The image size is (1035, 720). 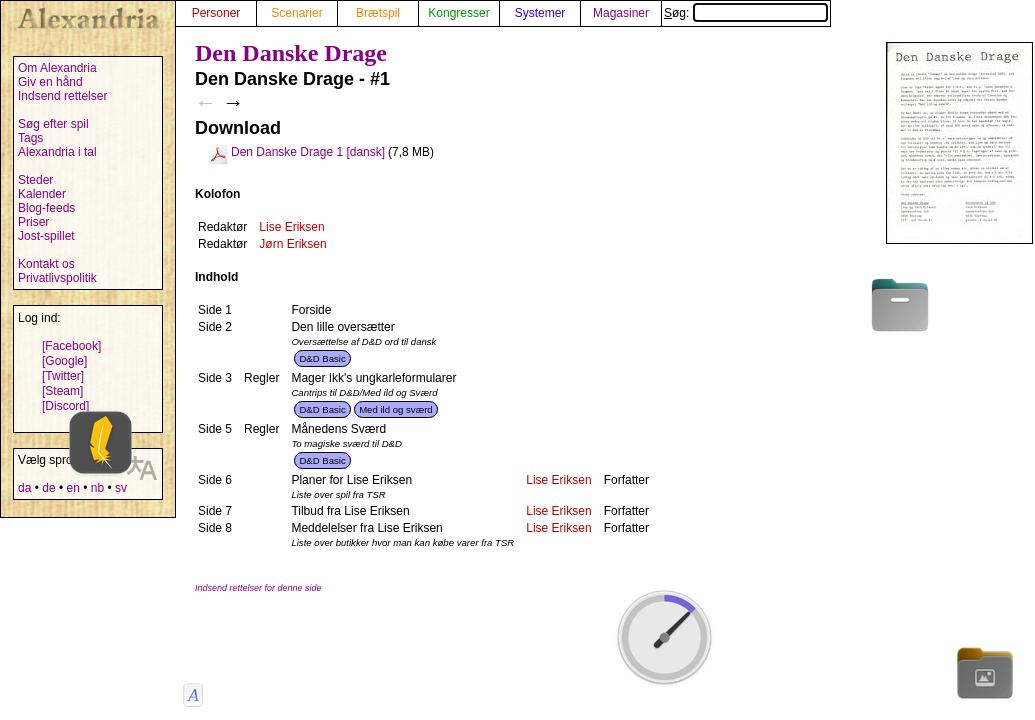 What do you see at coordinates (985, 673) in the screenshot?
I see `open your pictures folder` at bounding box center [985, 673].